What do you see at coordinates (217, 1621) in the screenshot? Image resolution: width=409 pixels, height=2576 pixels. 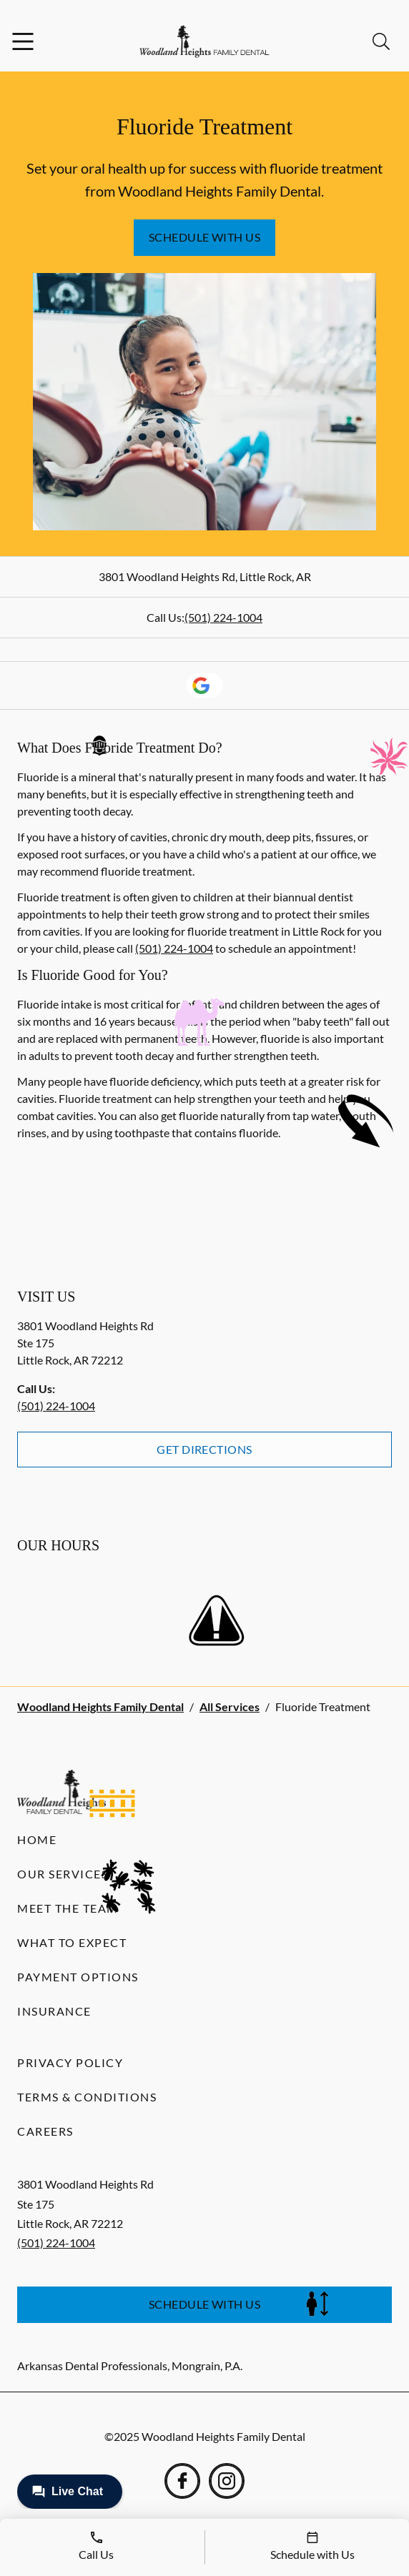 I see `warning or hazard alert indicator` at bounding box center [217, 1621].